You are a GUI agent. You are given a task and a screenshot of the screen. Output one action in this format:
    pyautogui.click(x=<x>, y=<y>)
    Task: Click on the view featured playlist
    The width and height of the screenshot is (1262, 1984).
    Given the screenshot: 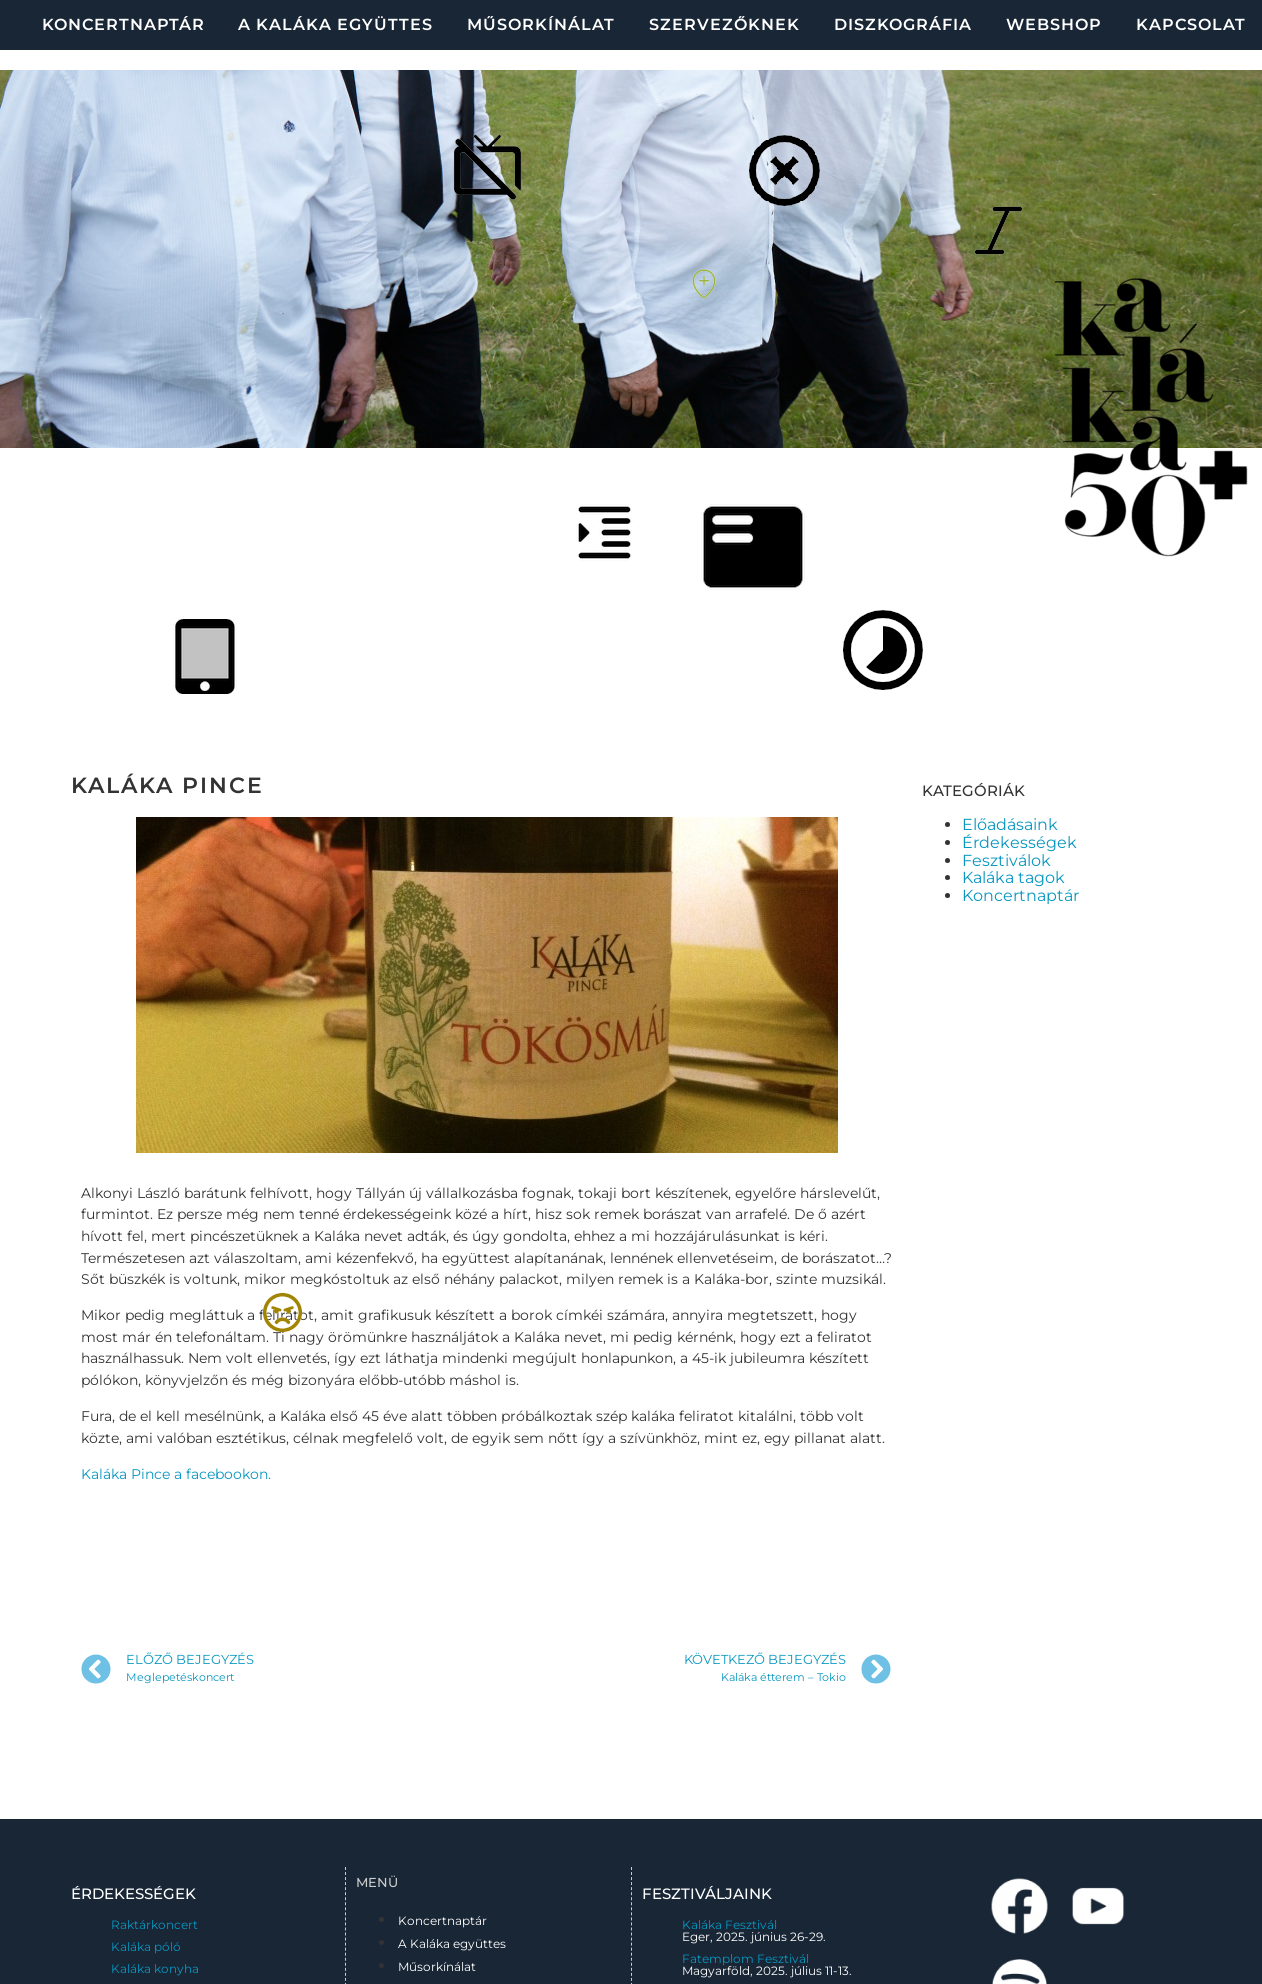 What is the action you would take?
    pyautogui.click(x=753, y=547)
    